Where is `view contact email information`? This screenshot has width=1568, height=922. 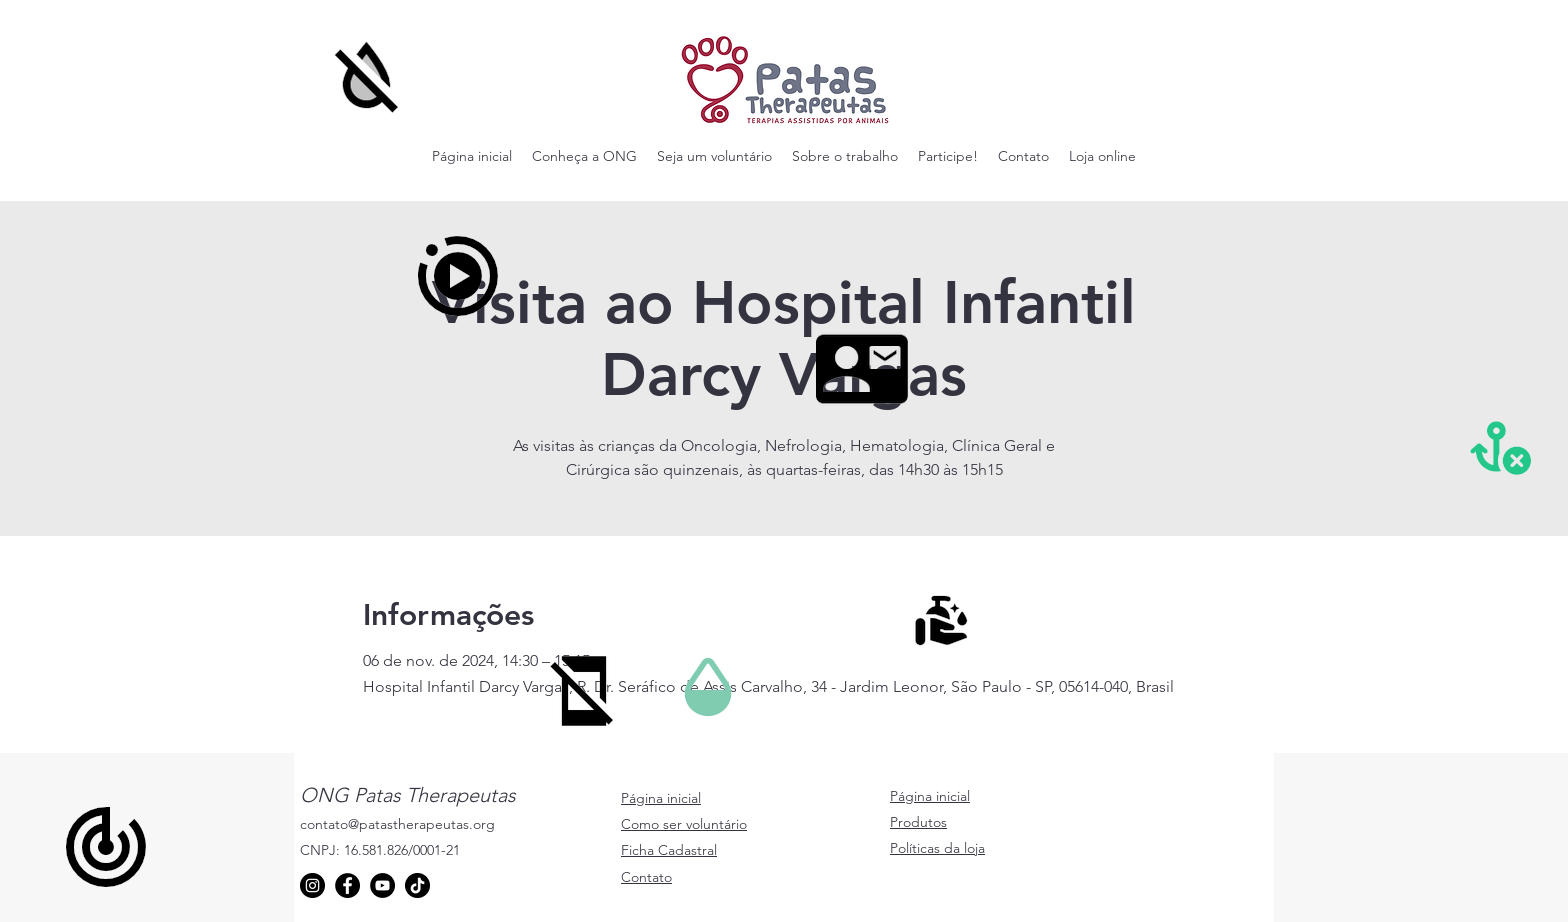
view contact email information is located at coordinates (862, 369).